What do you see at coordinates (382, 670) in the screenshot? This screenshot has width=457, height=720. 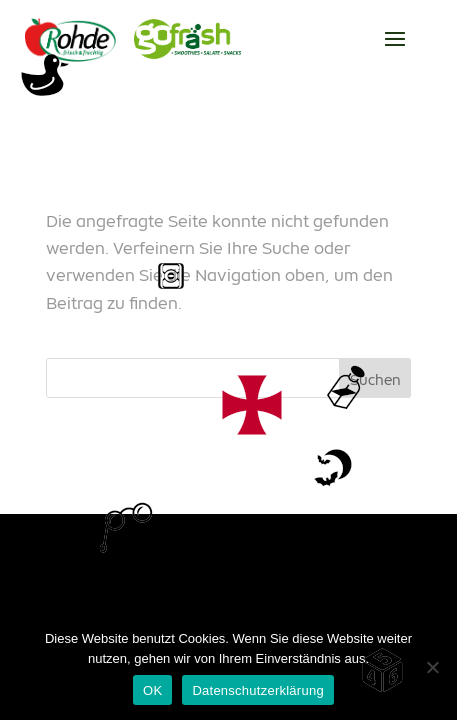 I see `roll the dice or start a random action` at bounding box center [382, 670].